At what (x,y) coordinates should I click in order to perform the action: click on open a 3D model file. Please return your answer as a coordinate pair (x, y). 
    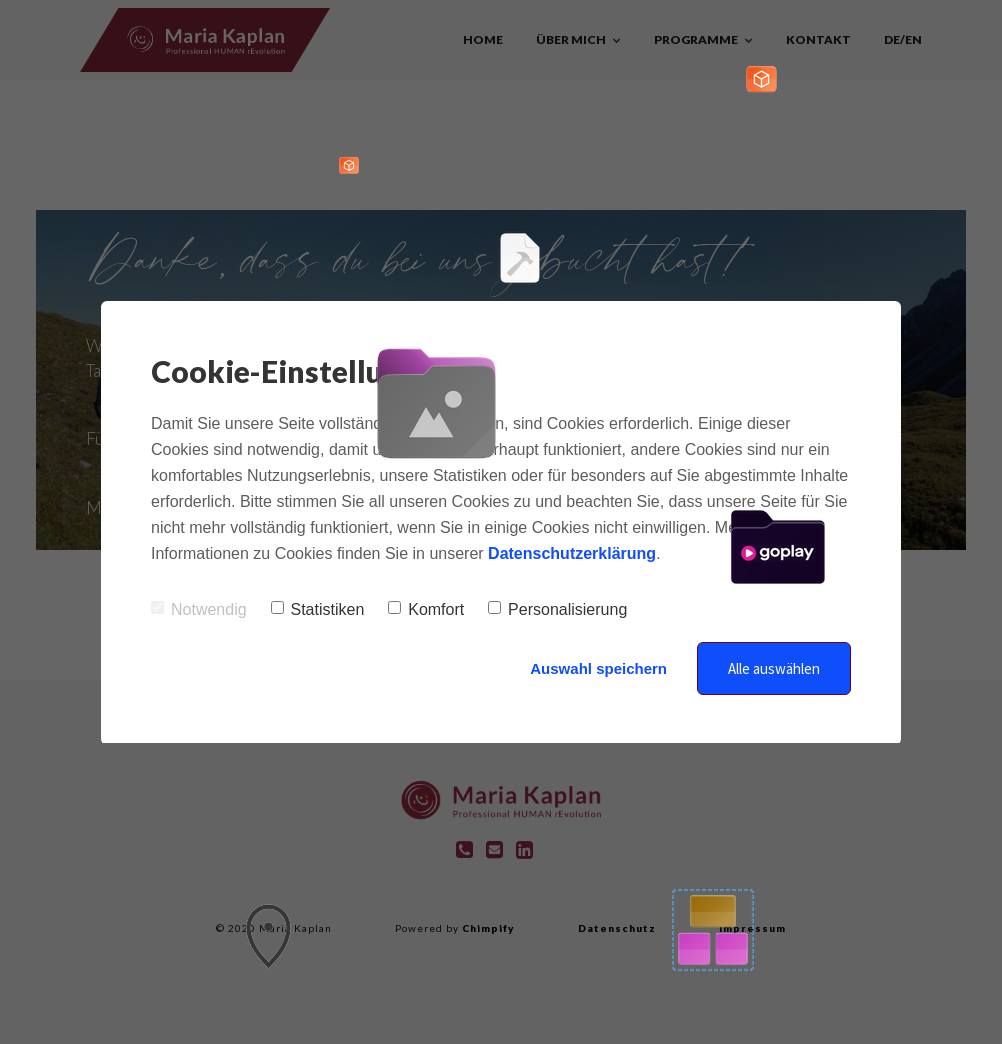
    Looking at the image, I should click on (761, 78).